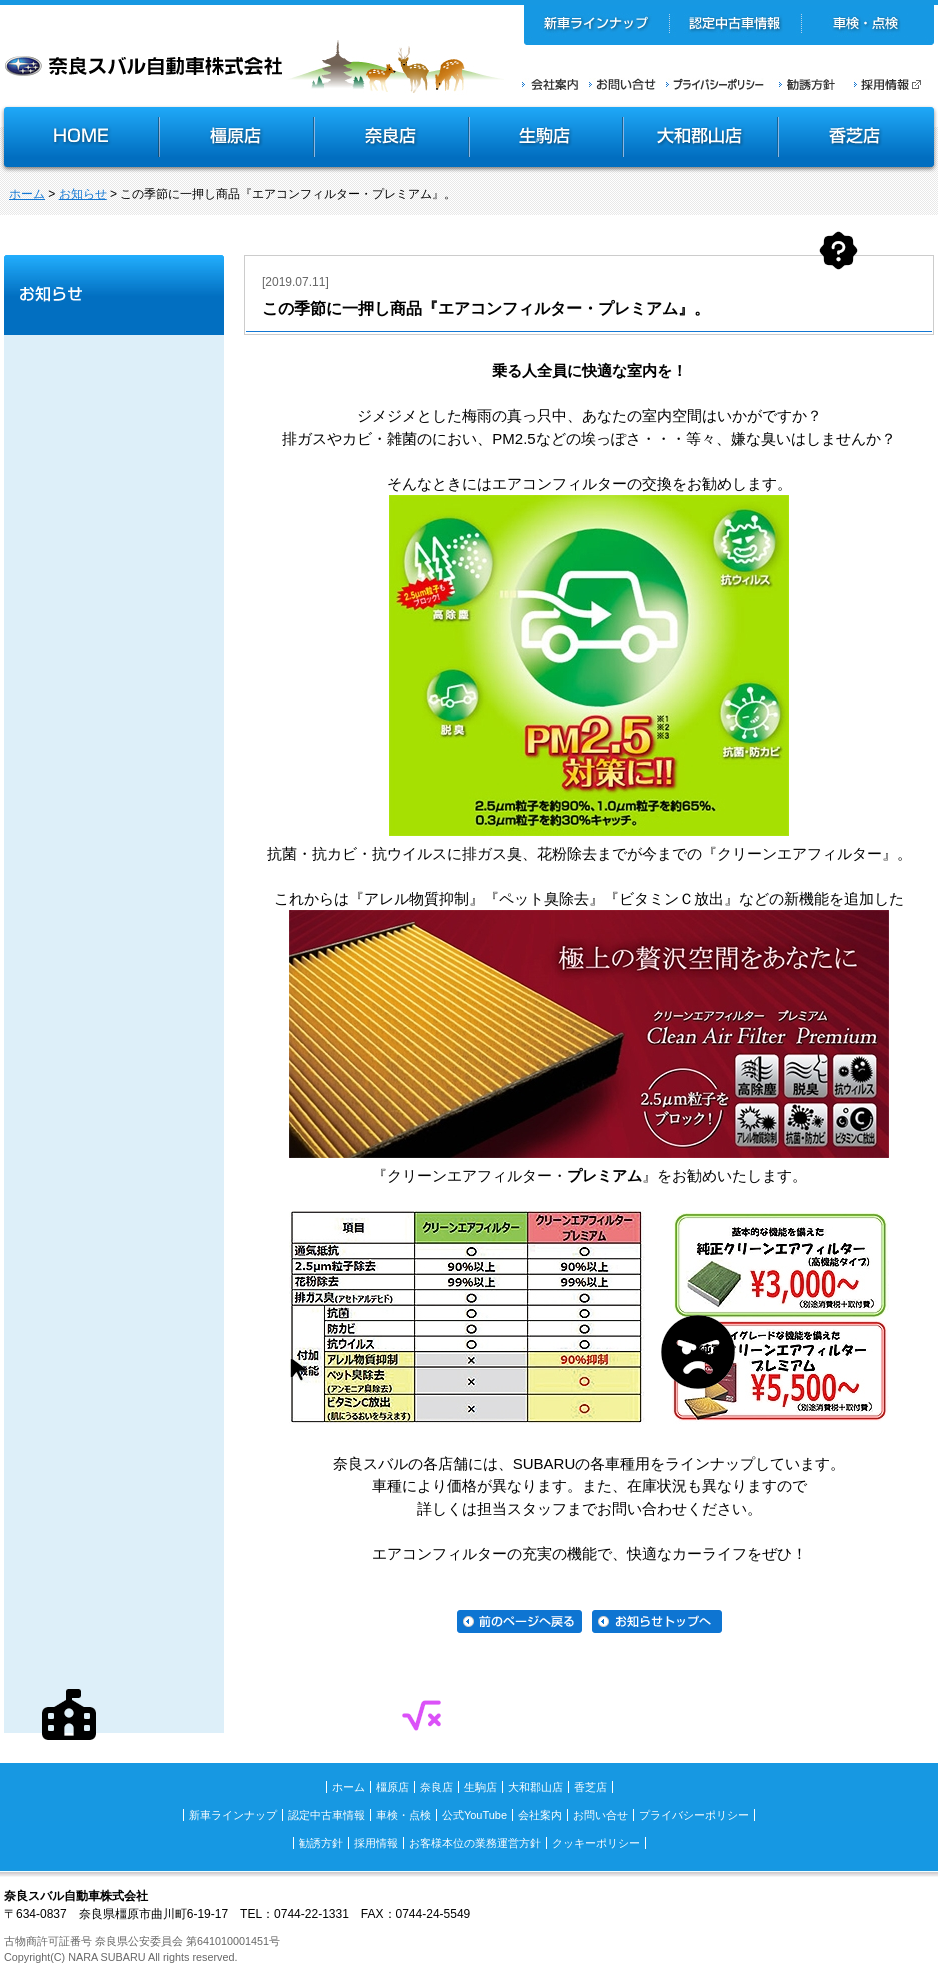  I want to click on react to a post with anger, so click(698, 1352).